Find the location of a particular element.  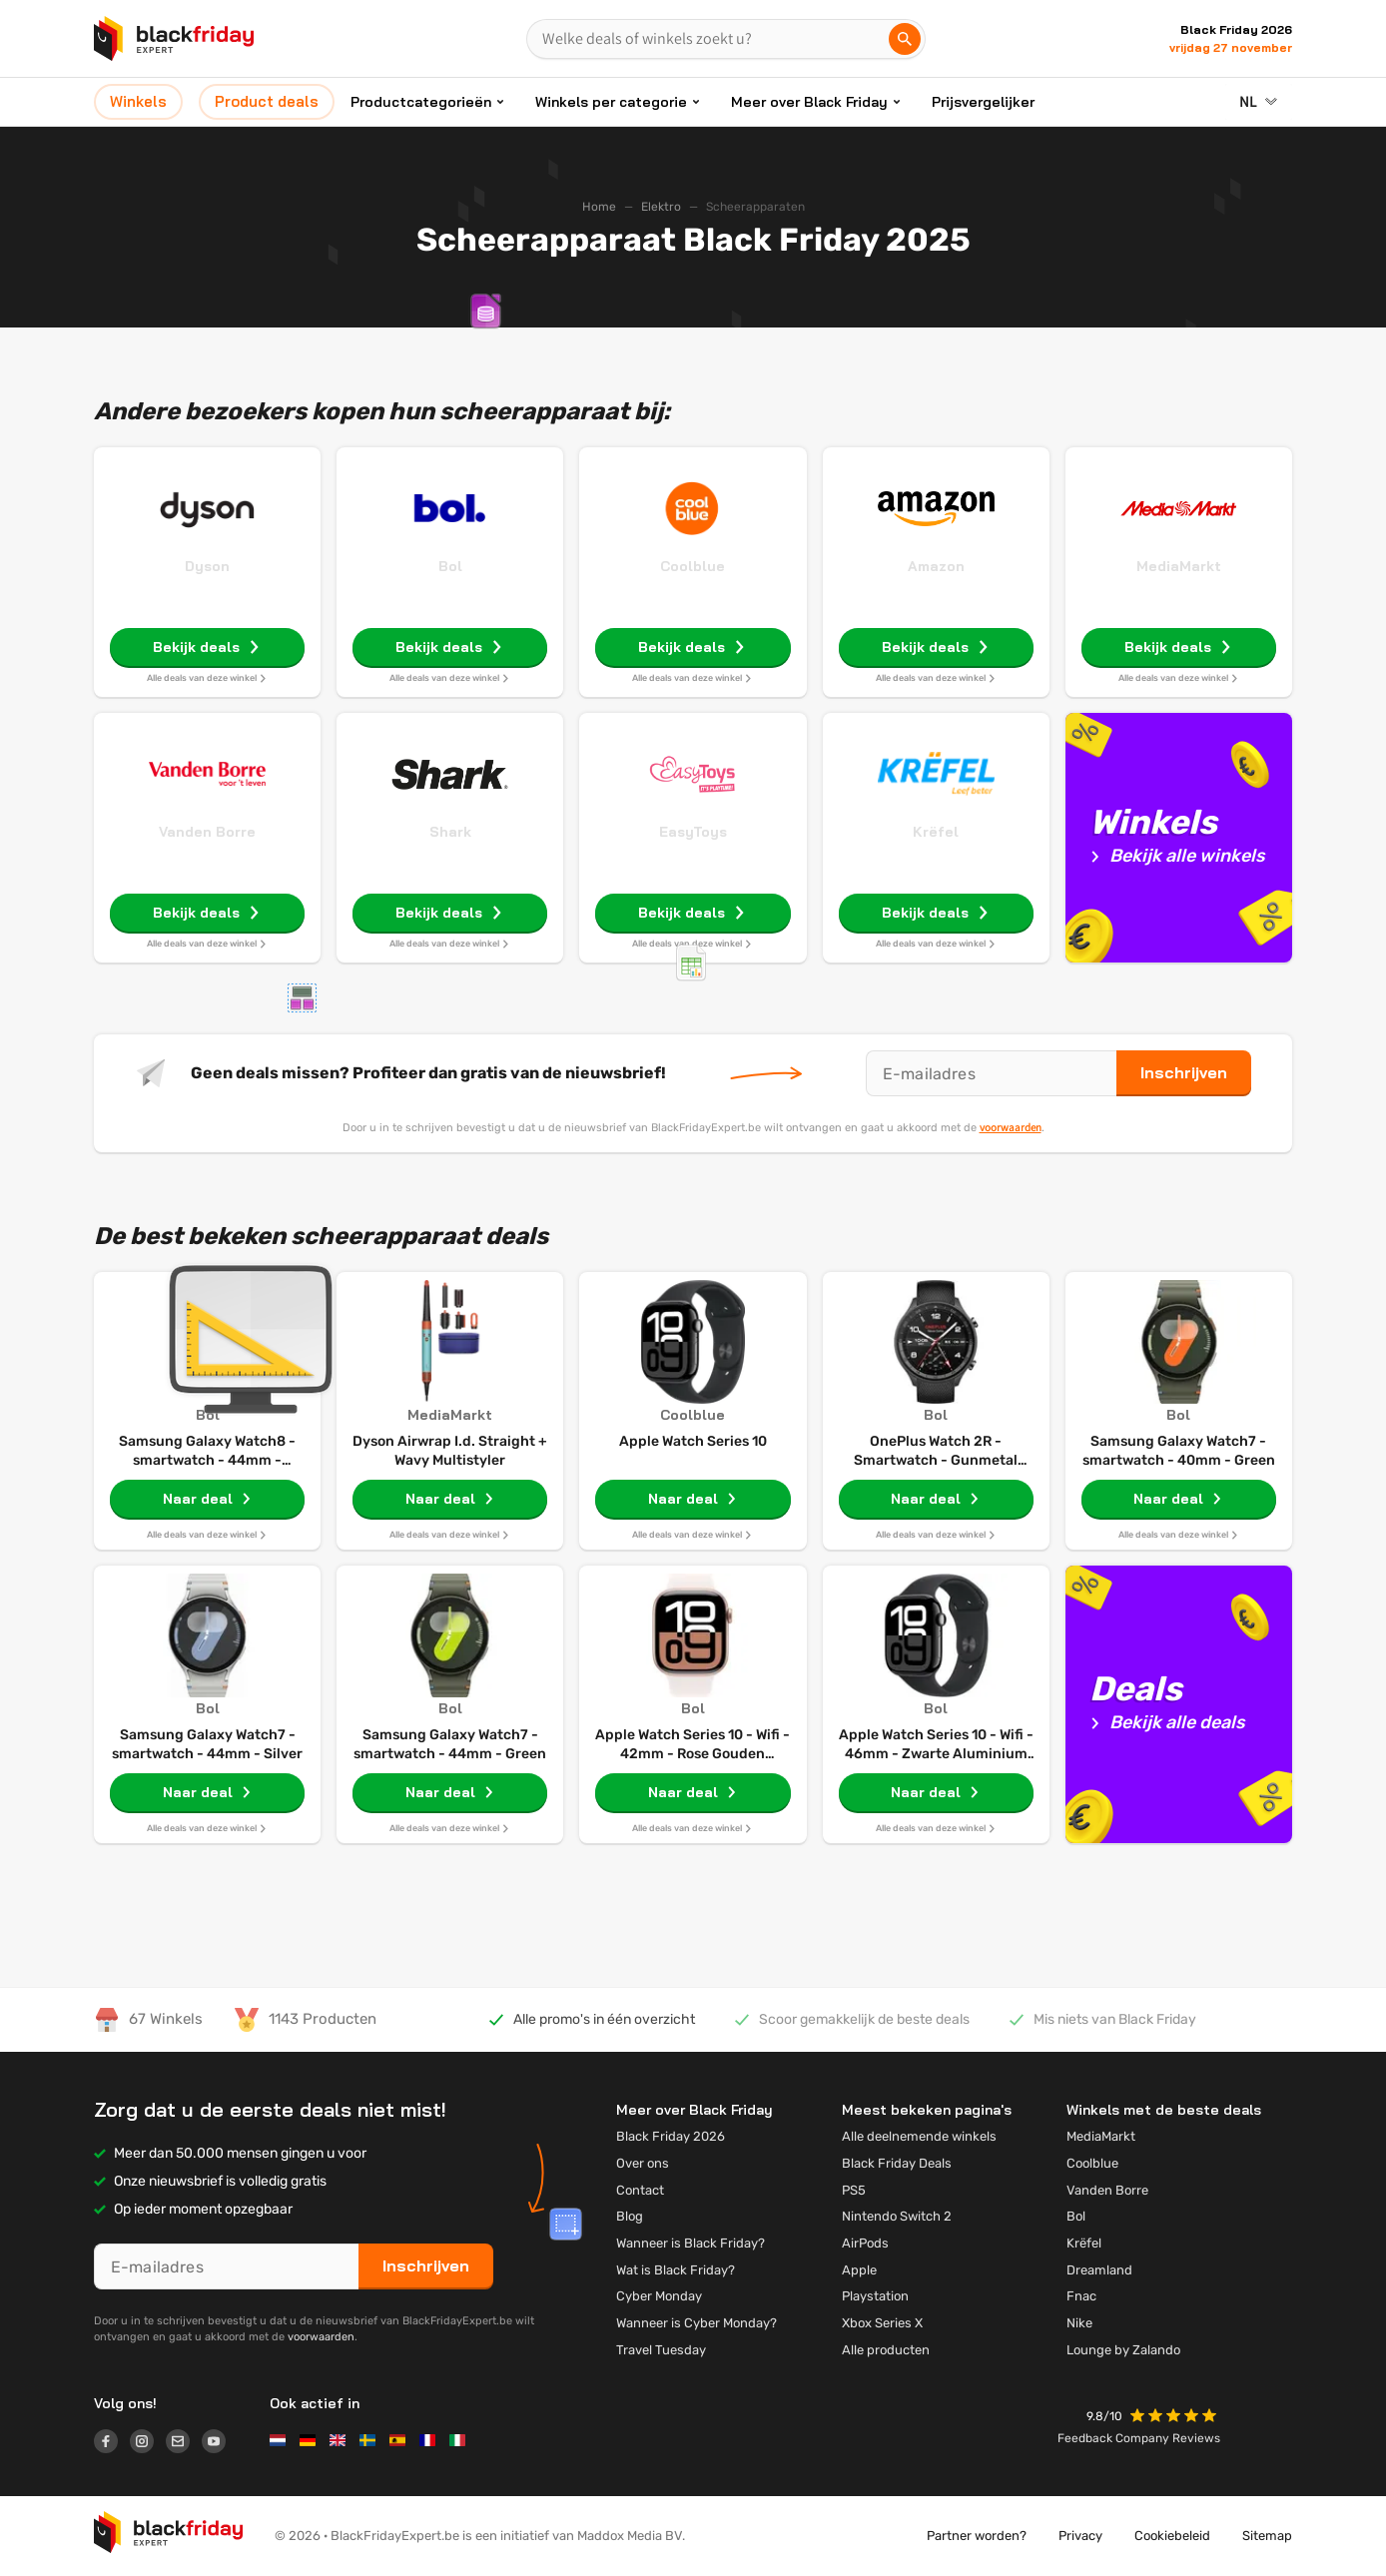

take a screenshot is located at coordinates (565, 2224).